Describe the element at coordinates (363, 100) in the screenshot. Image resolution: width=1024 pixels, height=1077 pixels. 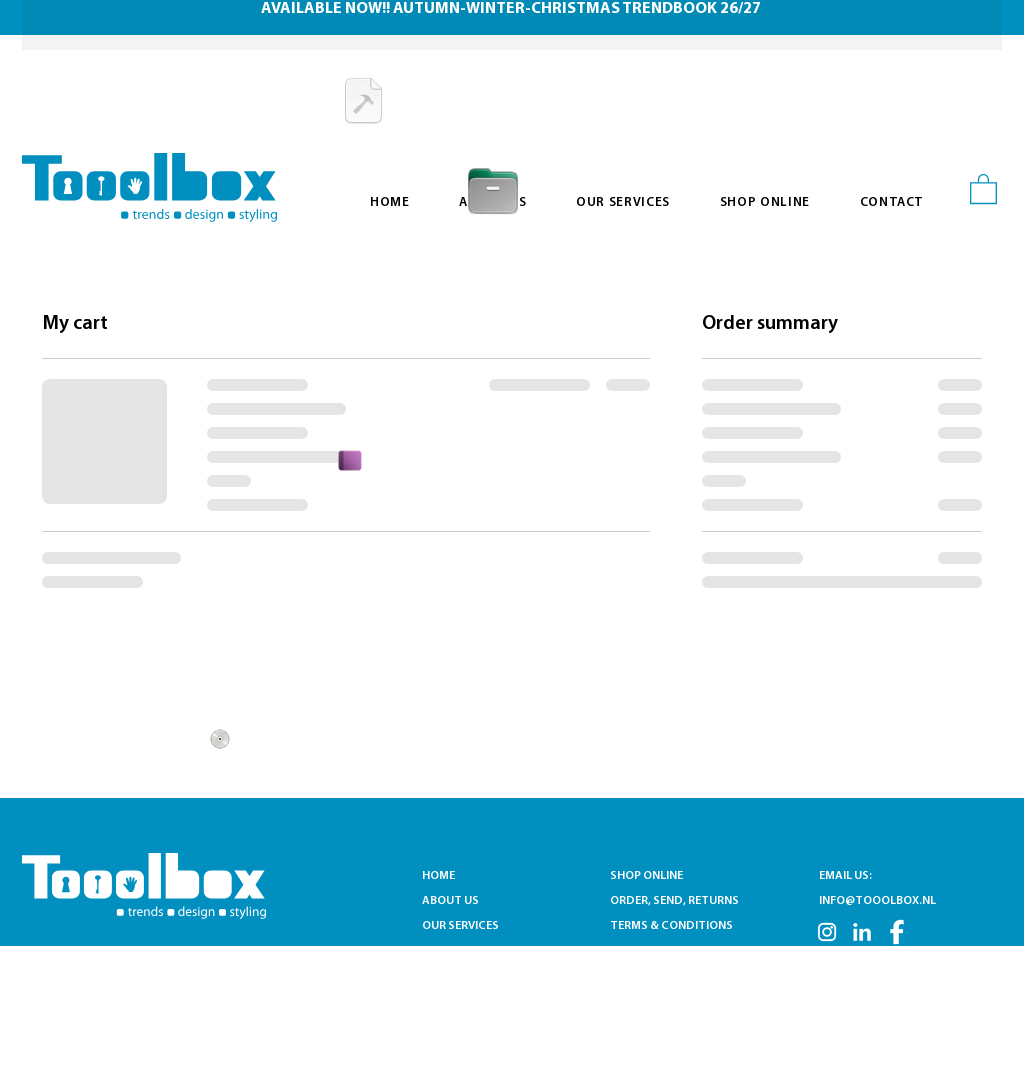
I see `a cmake build configuration file` at that location.